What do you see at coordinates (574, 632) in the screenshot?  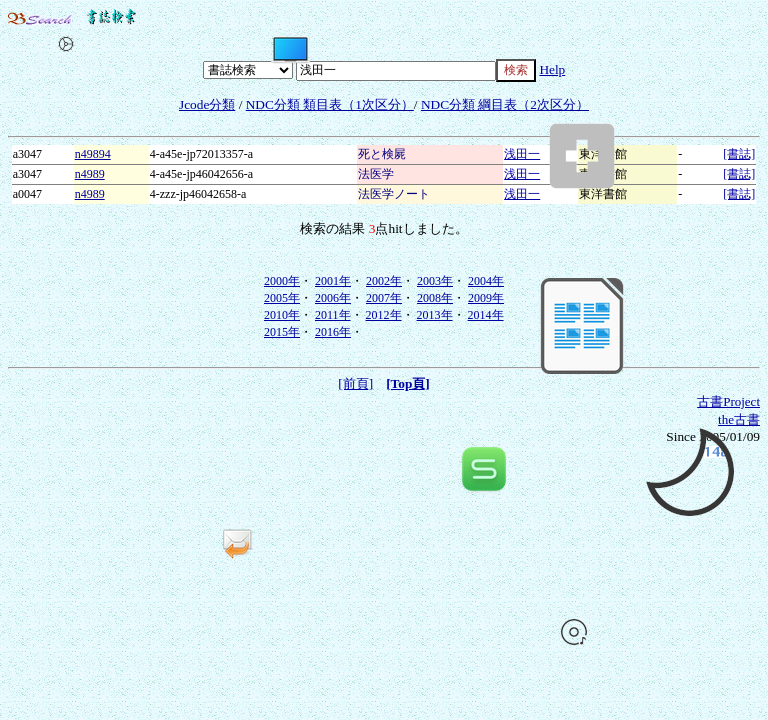 I see `audio CD or music disc` at bounding box center [574, 632].